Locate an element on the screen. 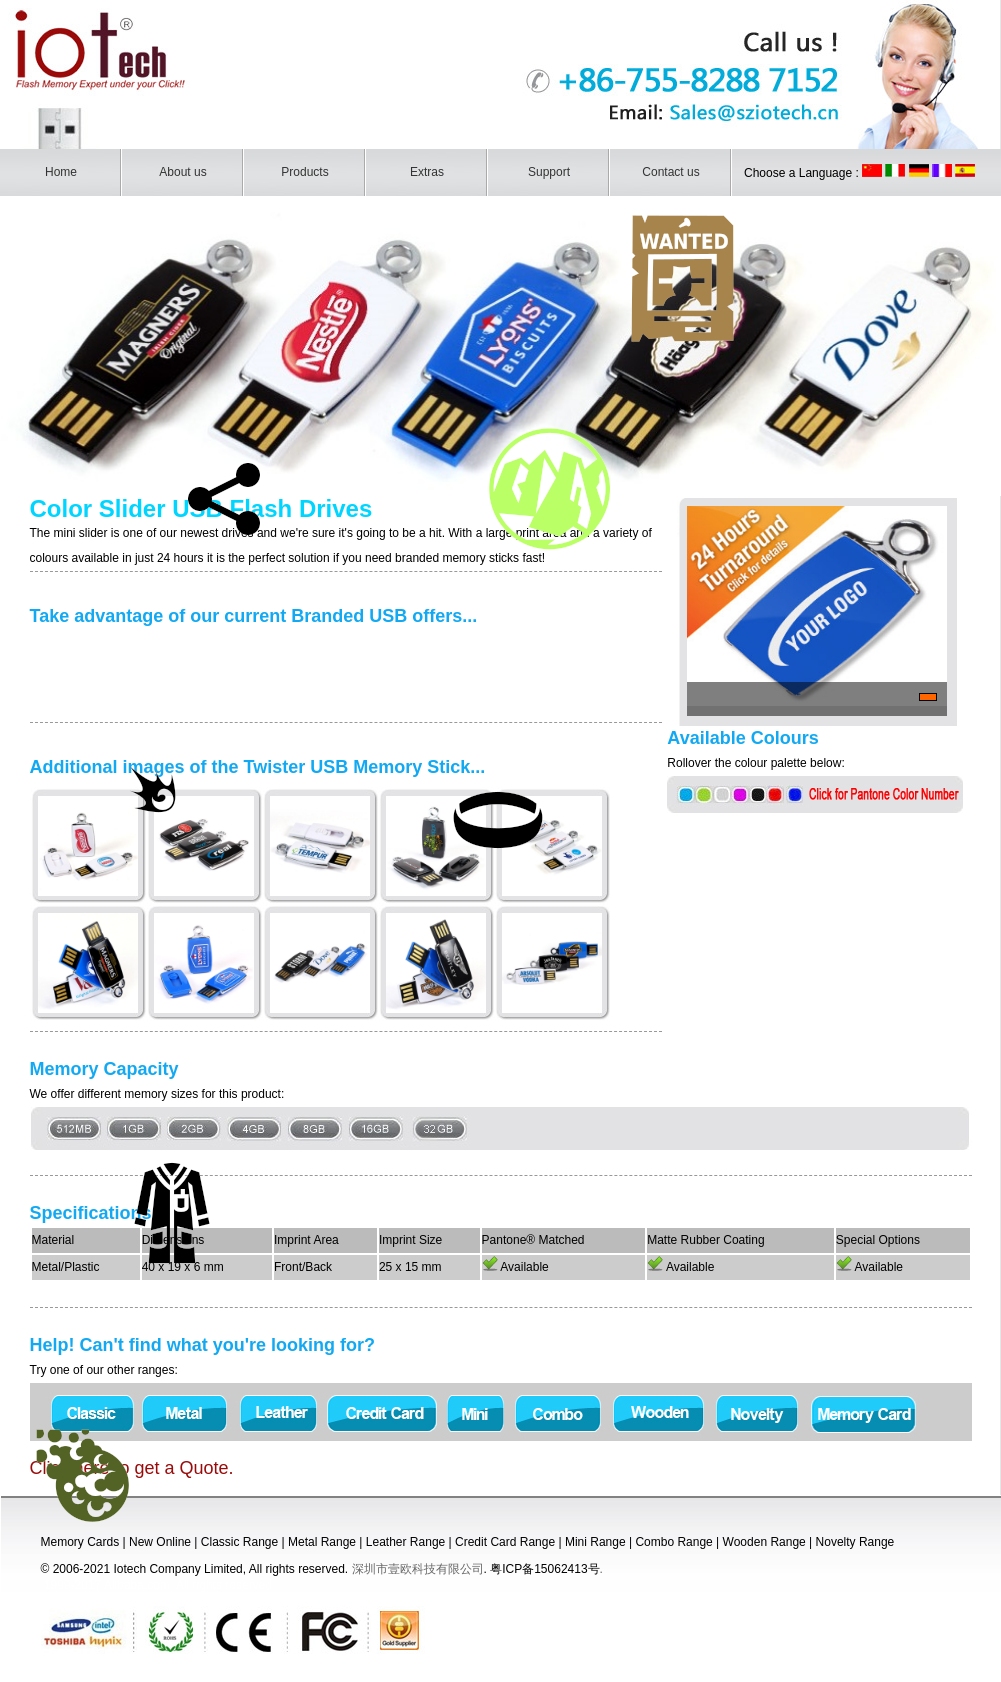  share this content is located at coordinates (224, 499).